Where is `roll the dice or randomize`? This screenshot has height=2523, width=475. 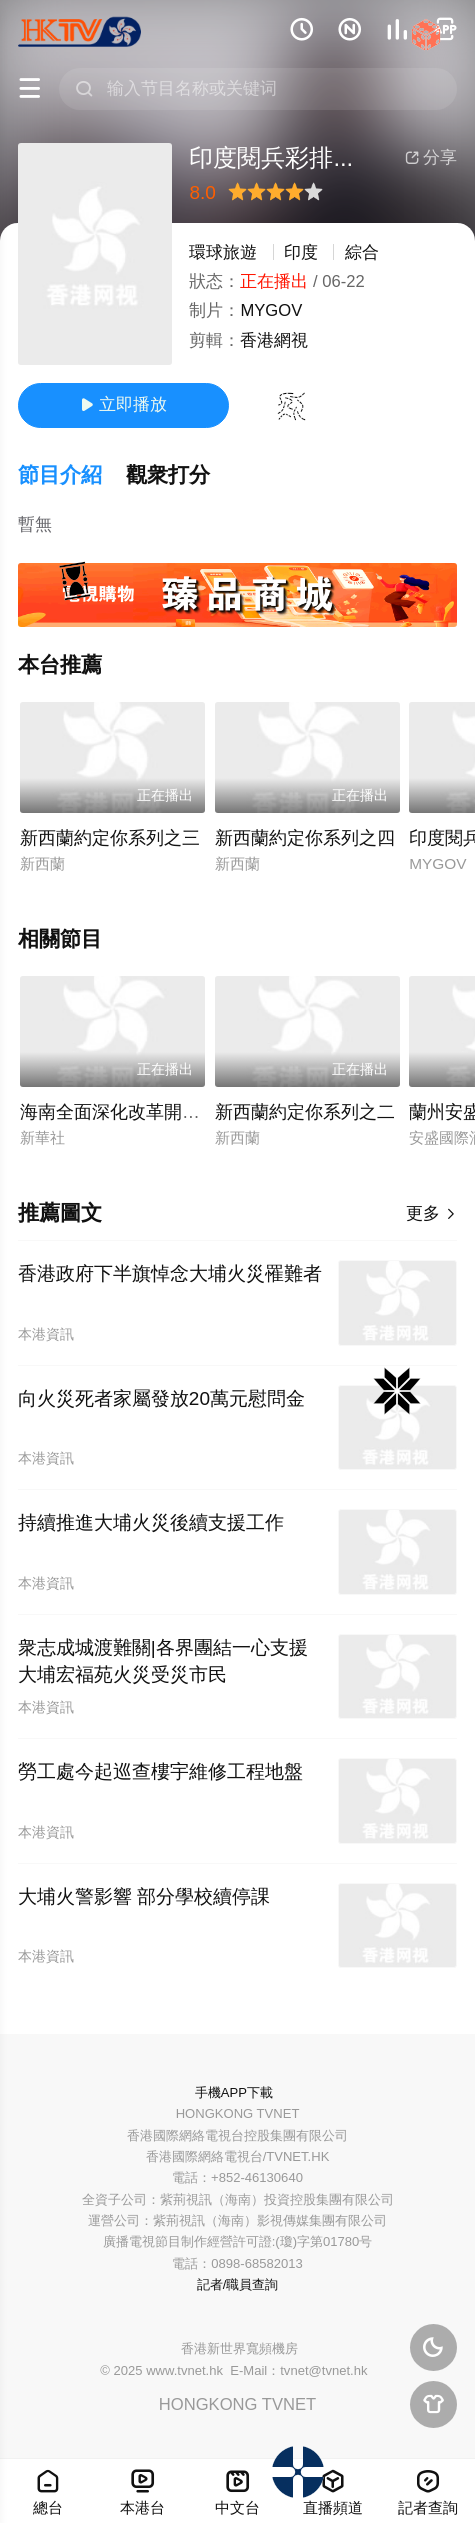
roll the dice or randomize is located at coordinates (426, 35).